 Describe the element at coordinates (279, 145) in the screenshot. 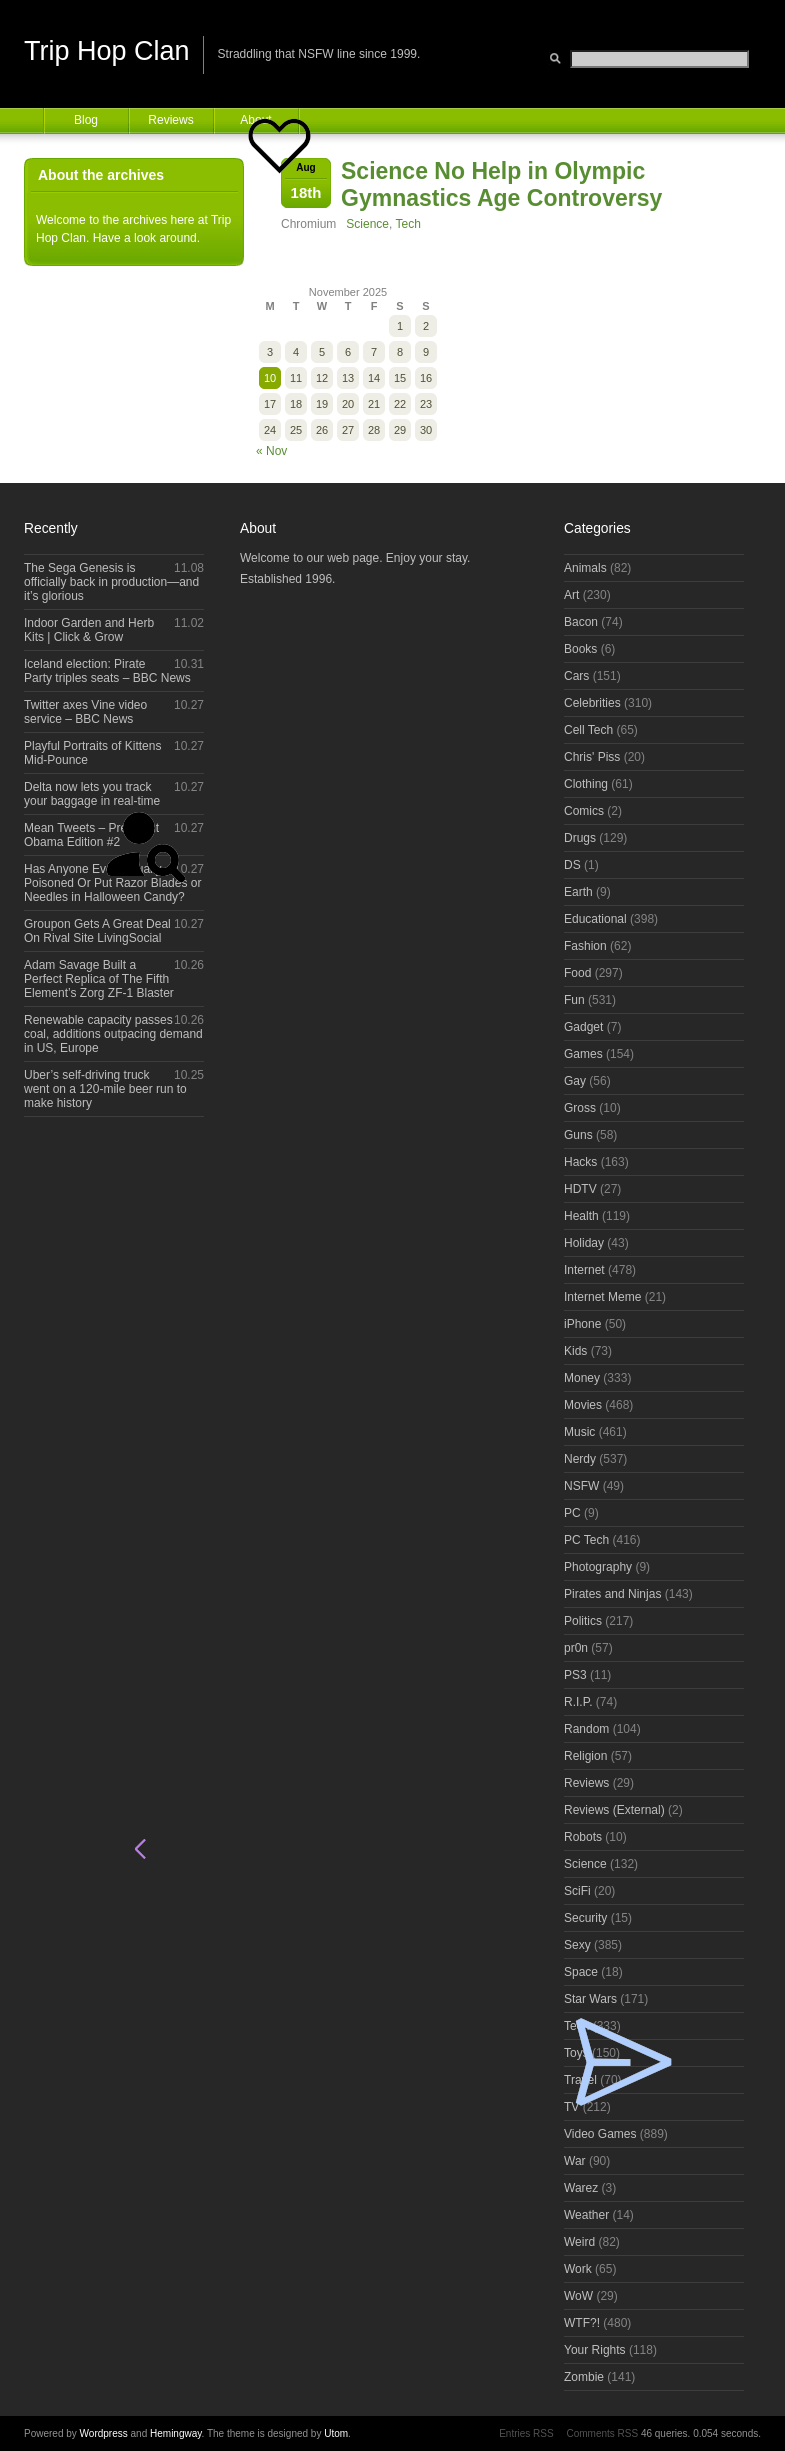

I see `add to favorites` at that location.